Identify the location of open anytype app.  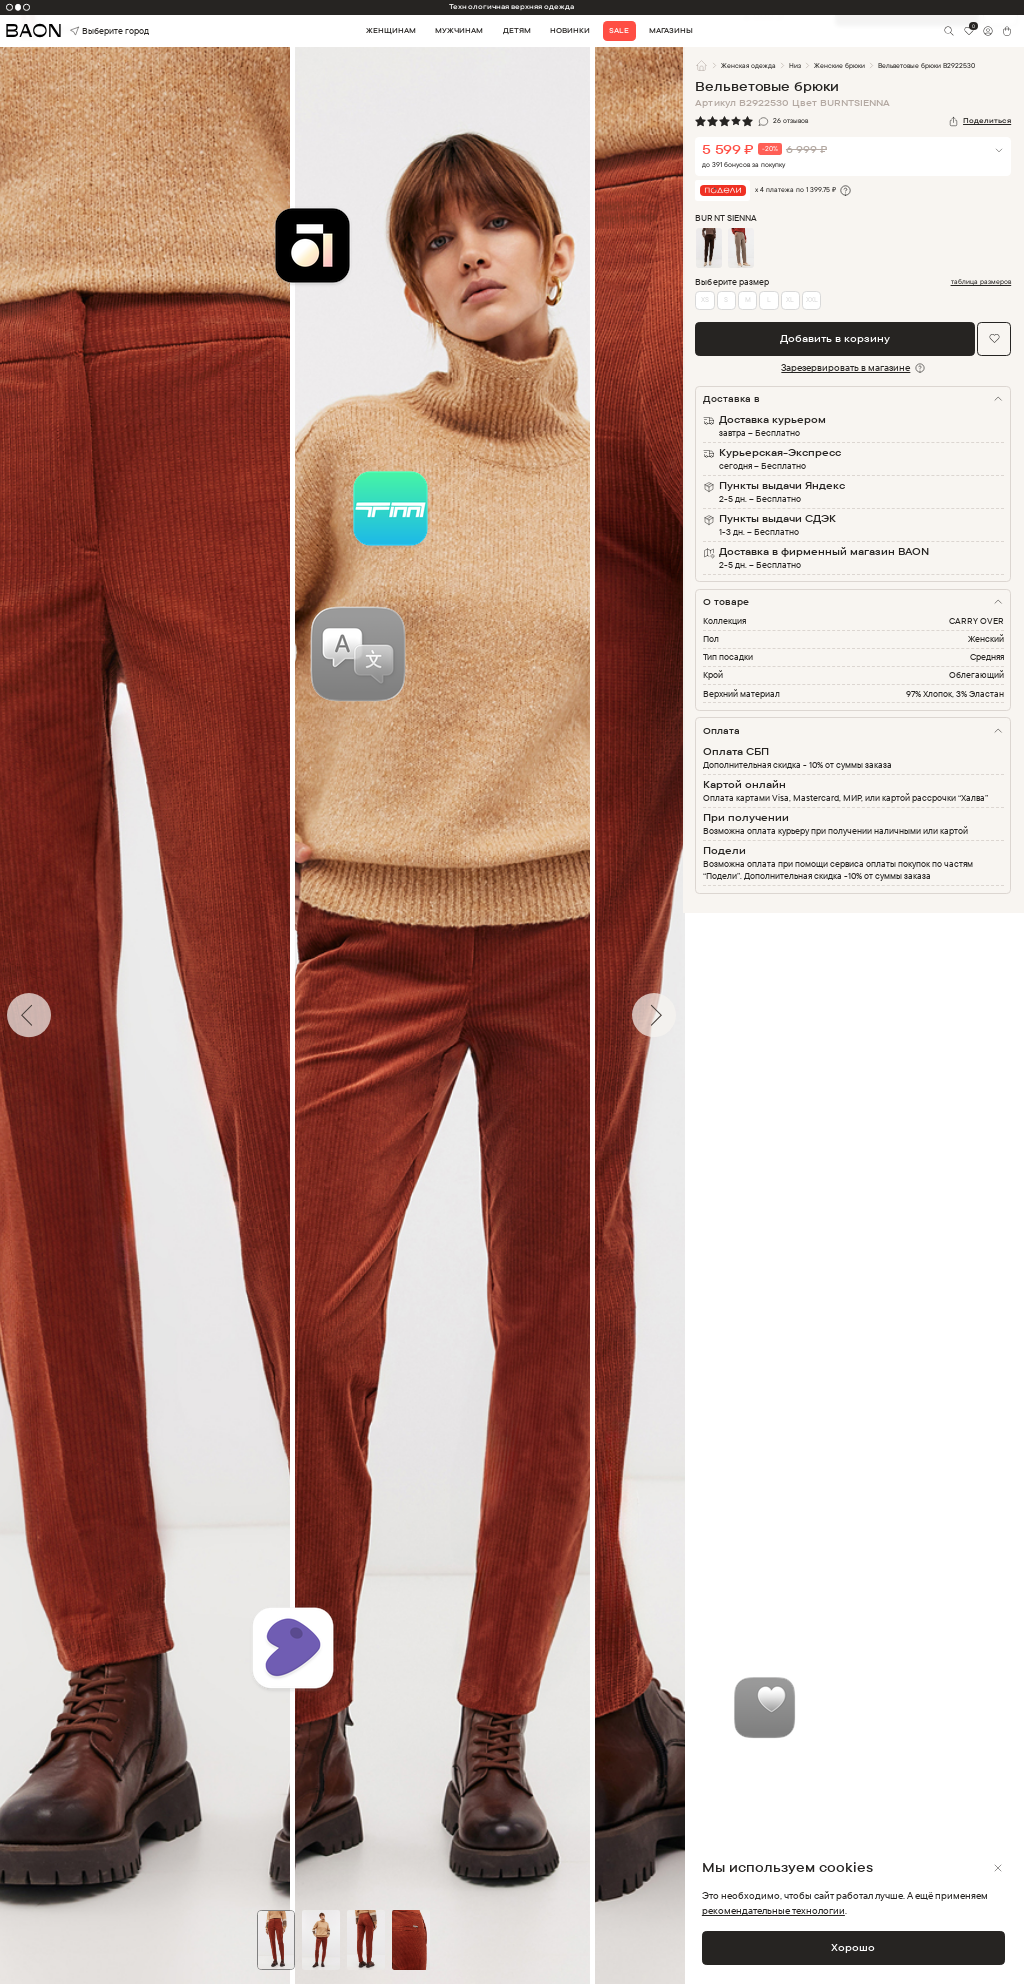
(312, 245).